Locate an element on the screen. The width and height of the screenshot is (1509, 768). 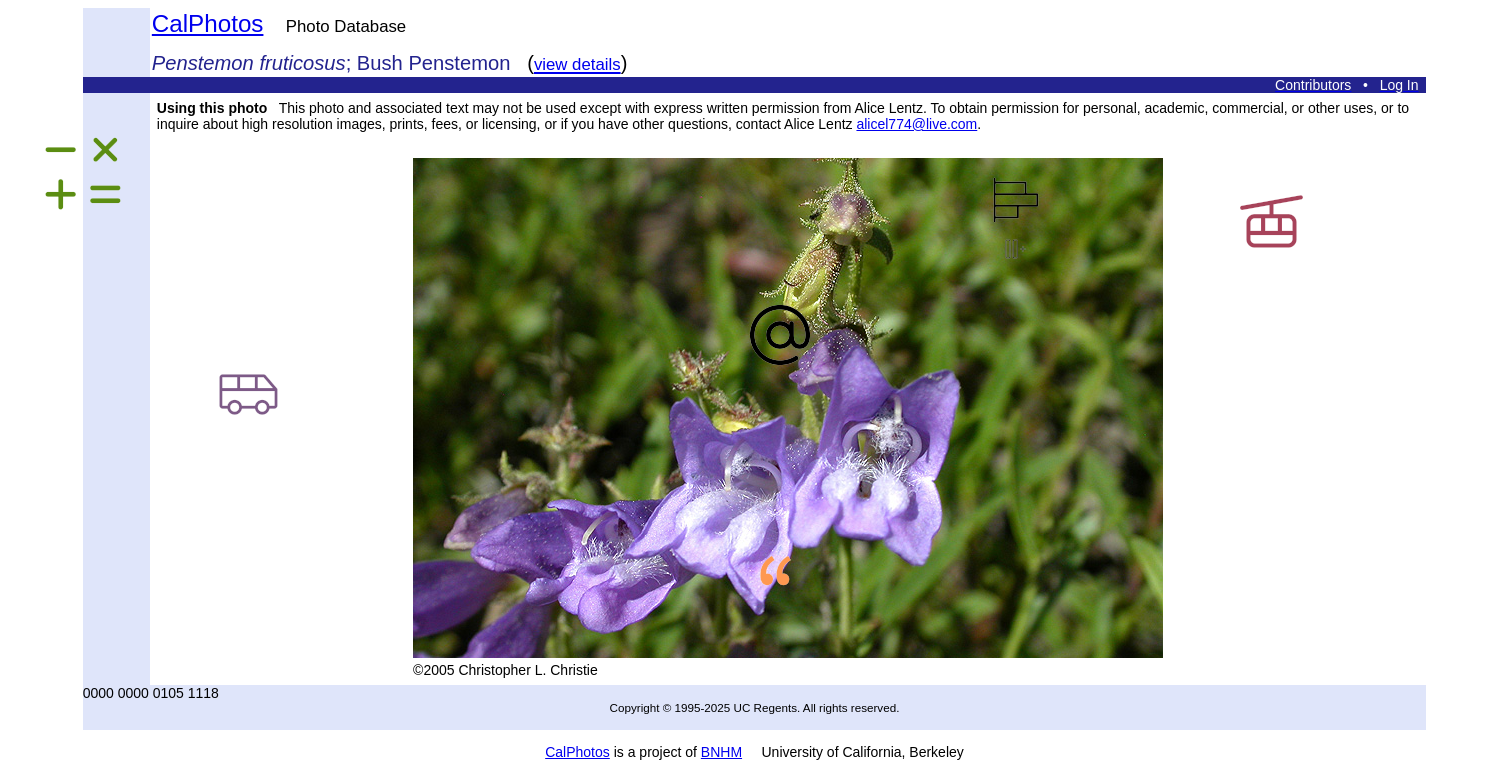
add a new column to the right is located at coordinates (1014, 249).